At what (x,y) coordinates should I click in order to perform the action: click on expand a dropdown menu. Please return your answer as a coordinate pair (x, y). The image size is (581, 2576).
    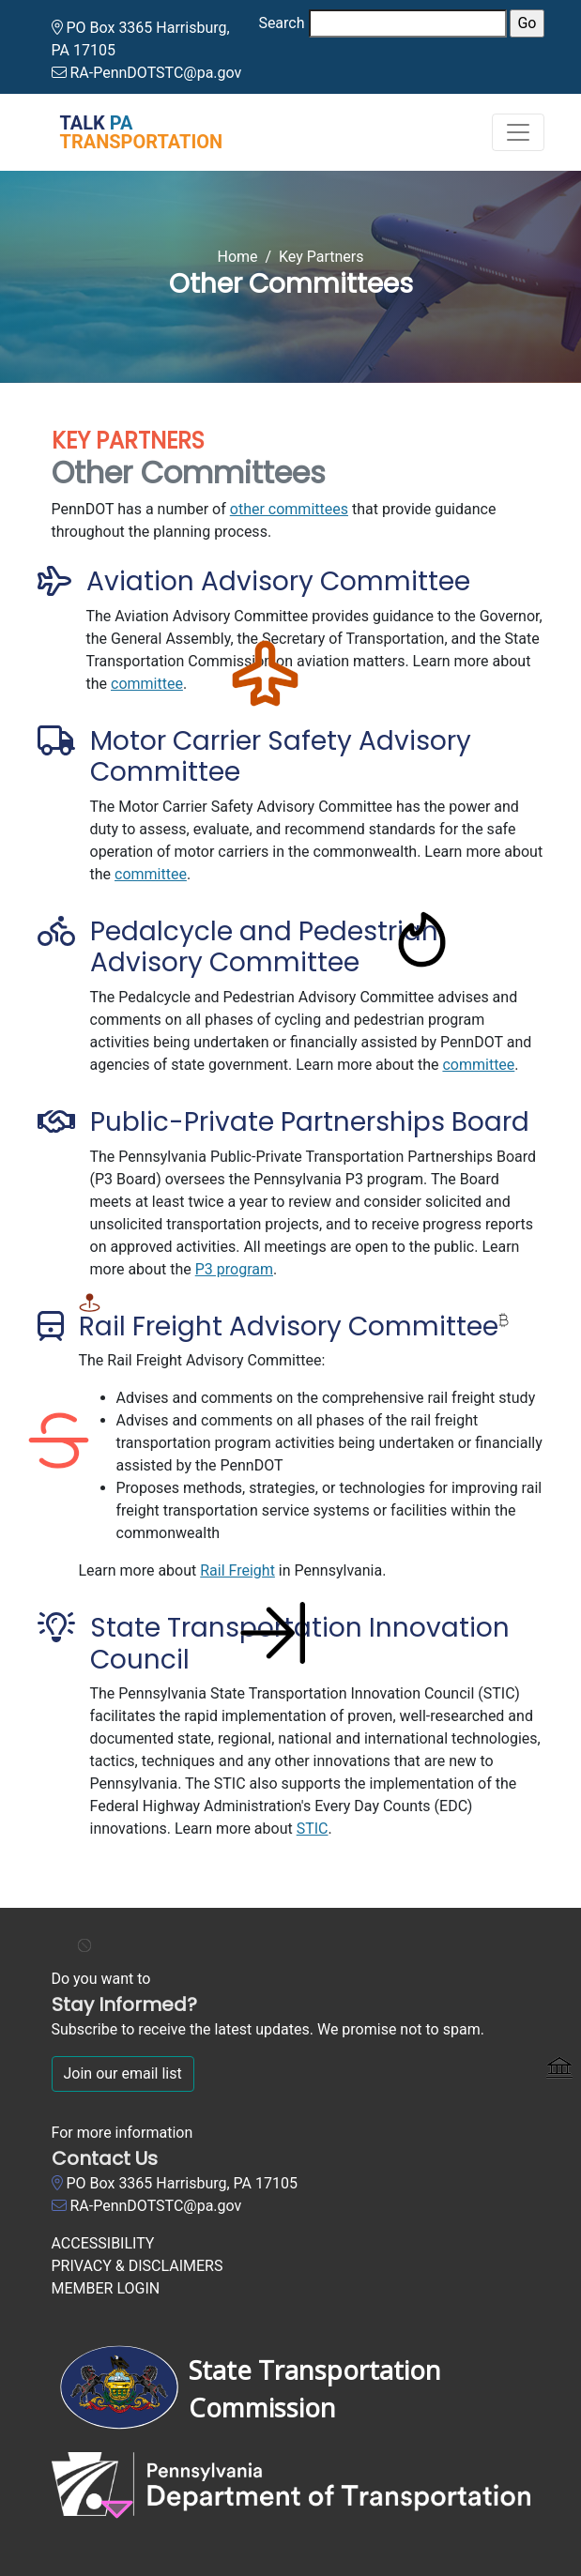
    Looking at the image, I should click on (116, 2507).